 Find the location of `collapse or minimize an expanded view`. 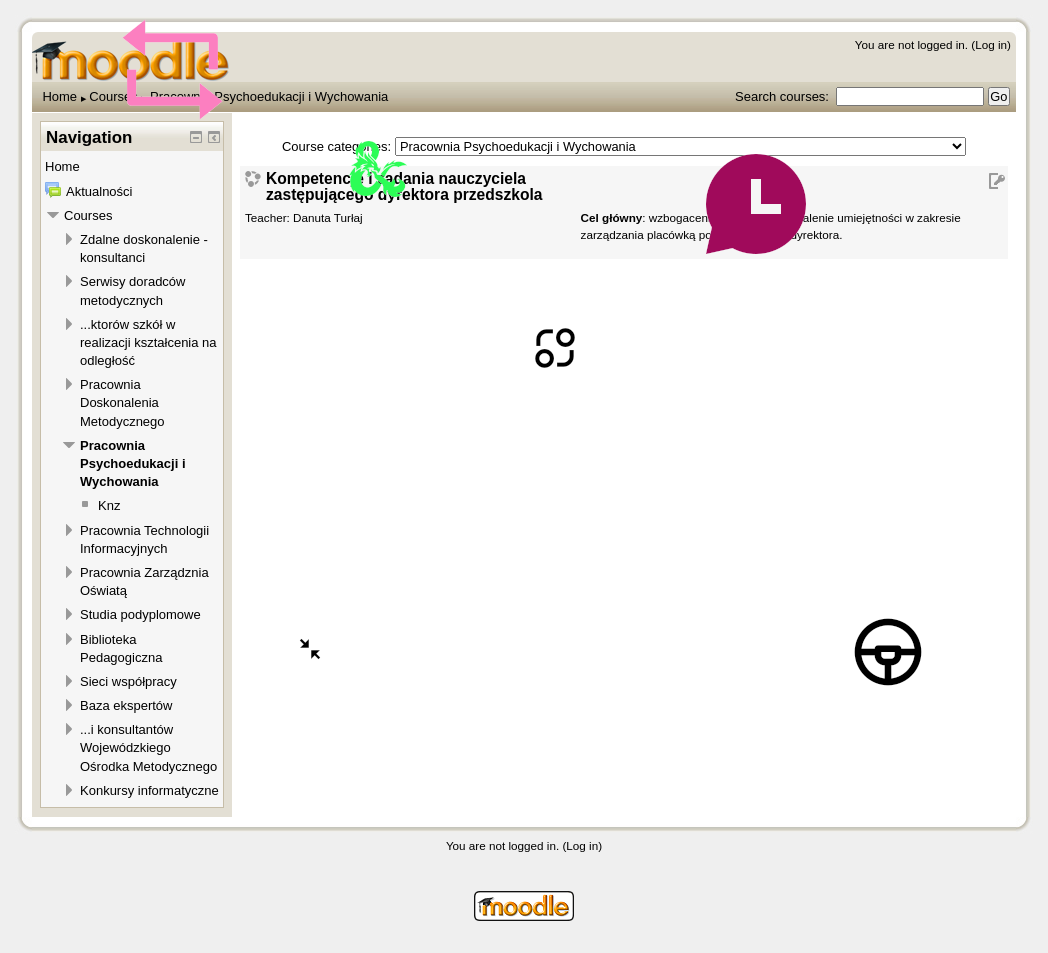

collapse or minimize an expanded view is located at coordinates (310, 649).